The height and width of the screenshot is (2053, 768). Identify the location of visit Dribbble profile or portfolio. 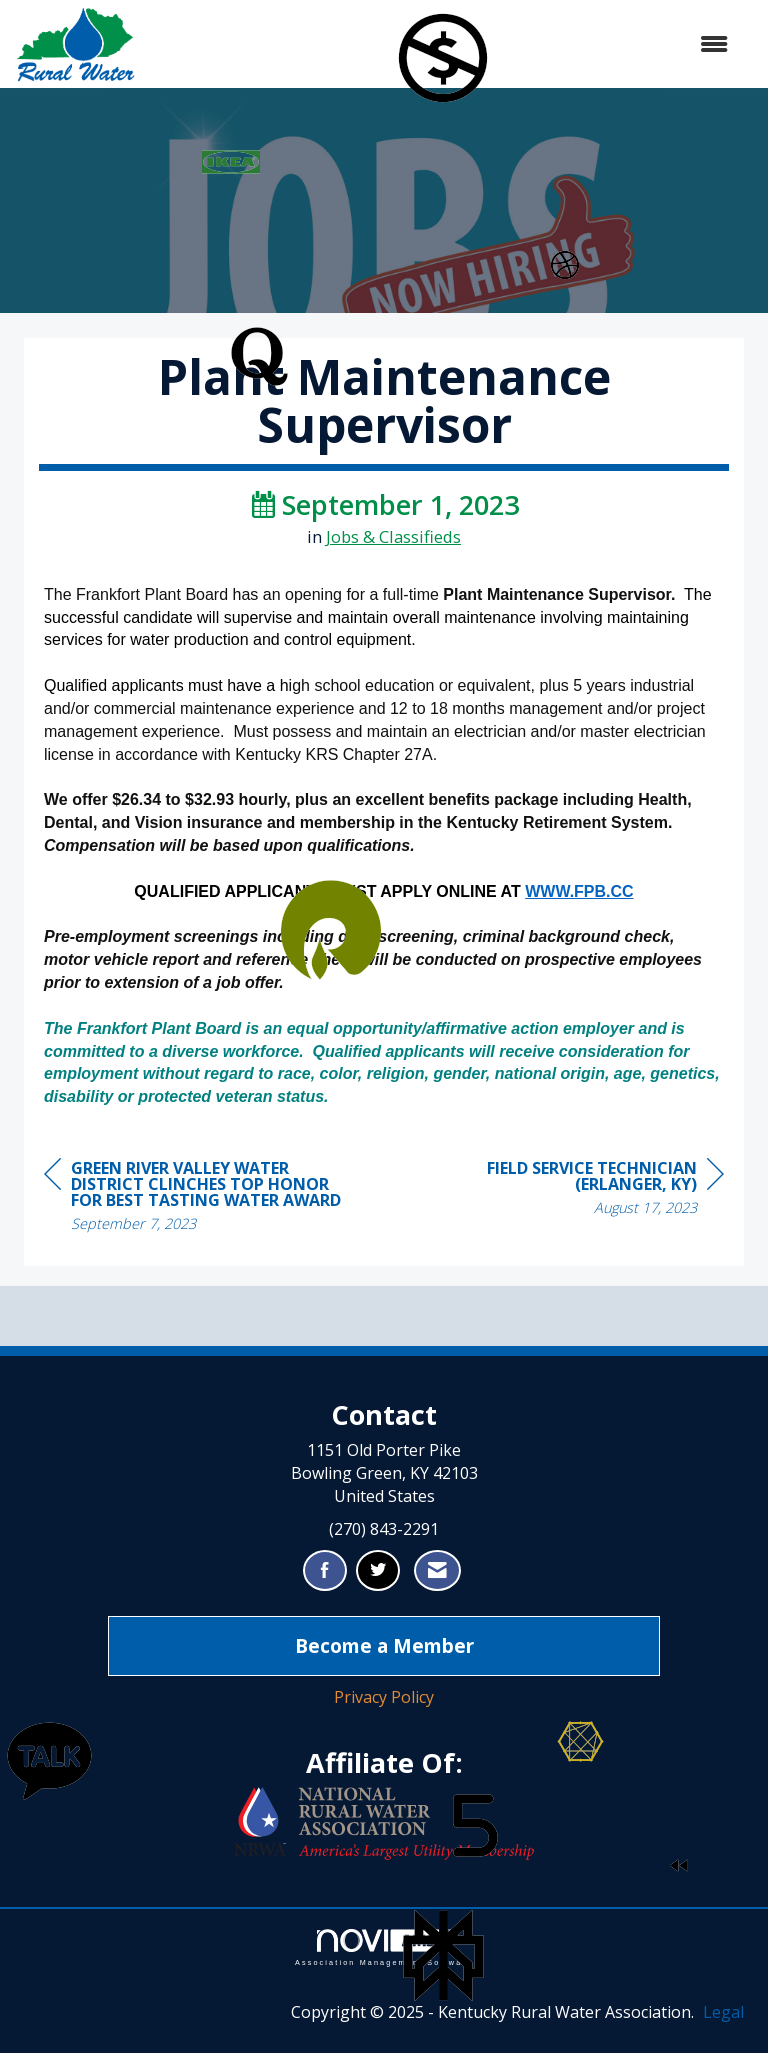
(565, 265).